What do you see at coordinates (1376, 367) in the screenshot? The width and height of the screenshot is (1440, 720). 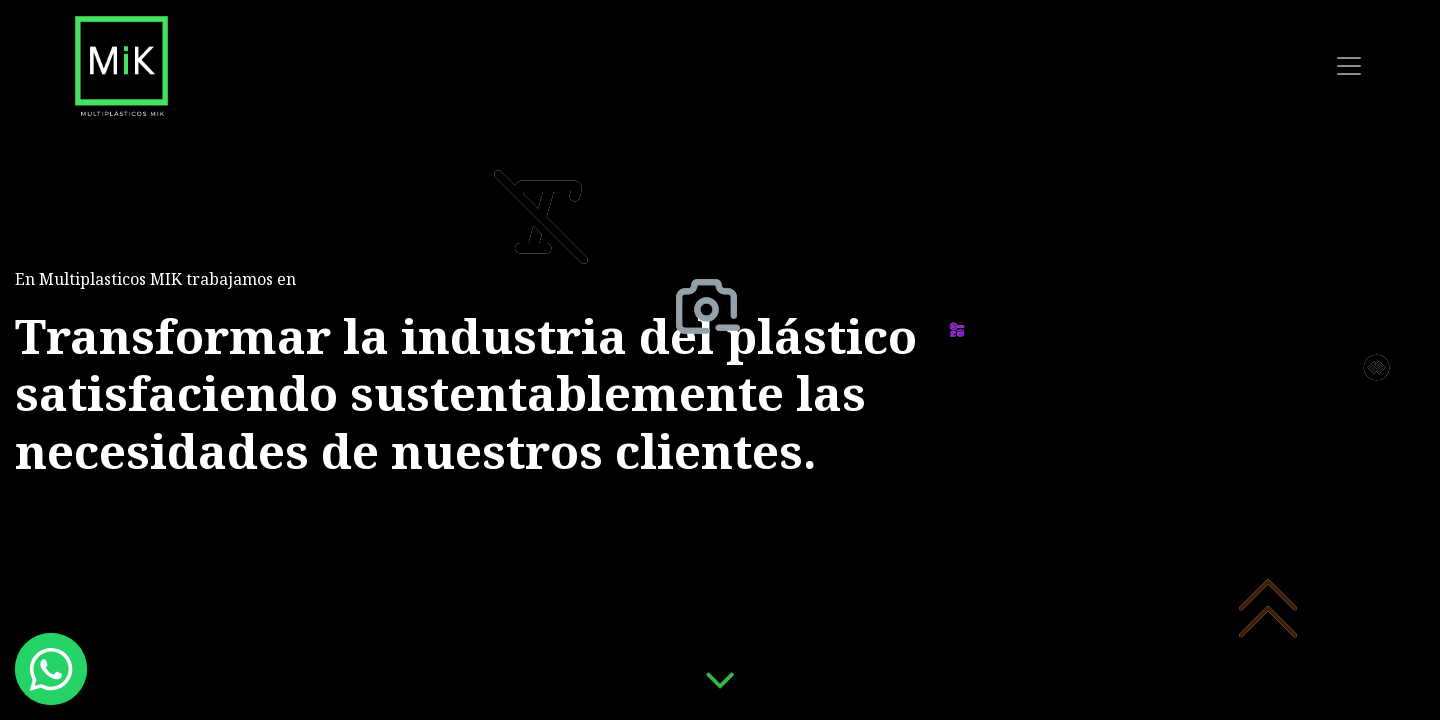 I see `GG.deals logo` at bounding box center [1376, 367].